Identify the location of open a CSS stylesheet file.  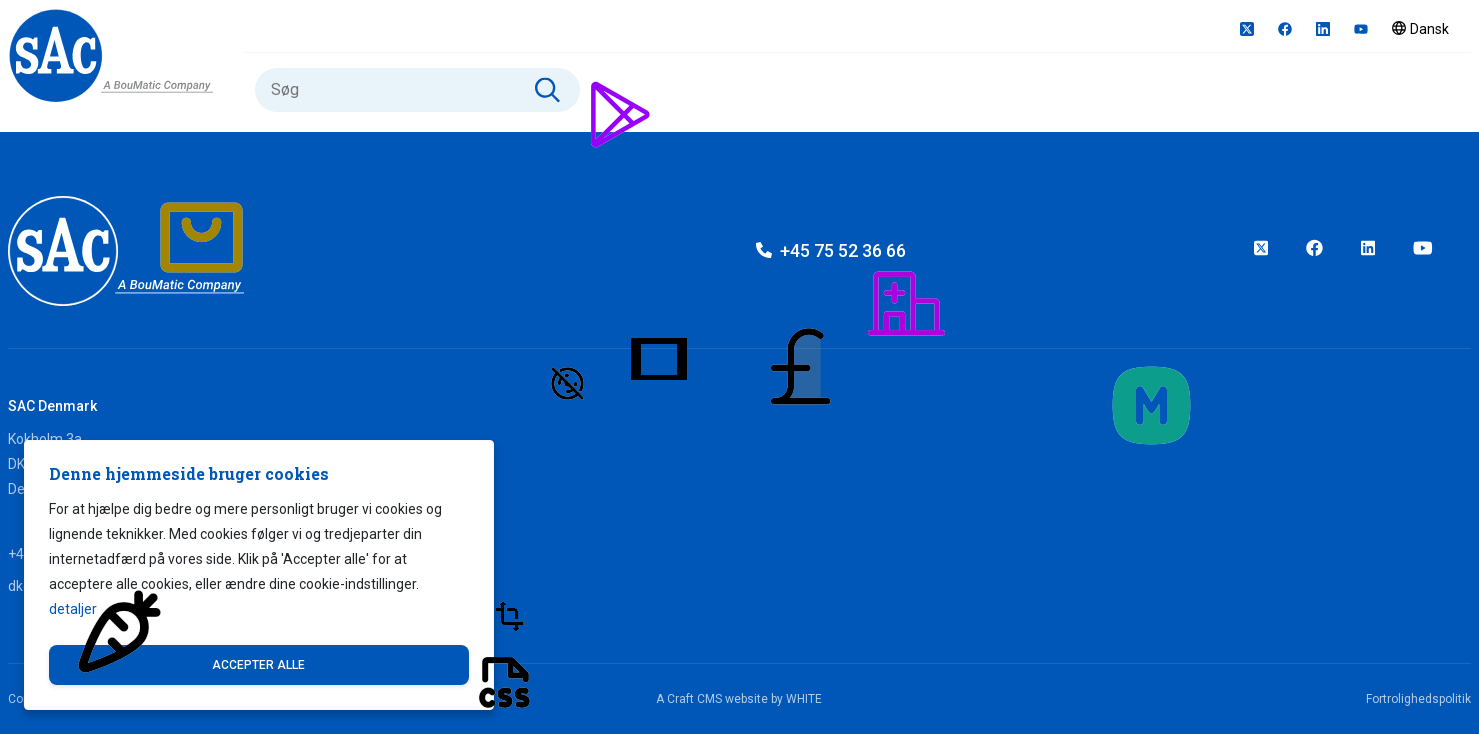
(505, 684).